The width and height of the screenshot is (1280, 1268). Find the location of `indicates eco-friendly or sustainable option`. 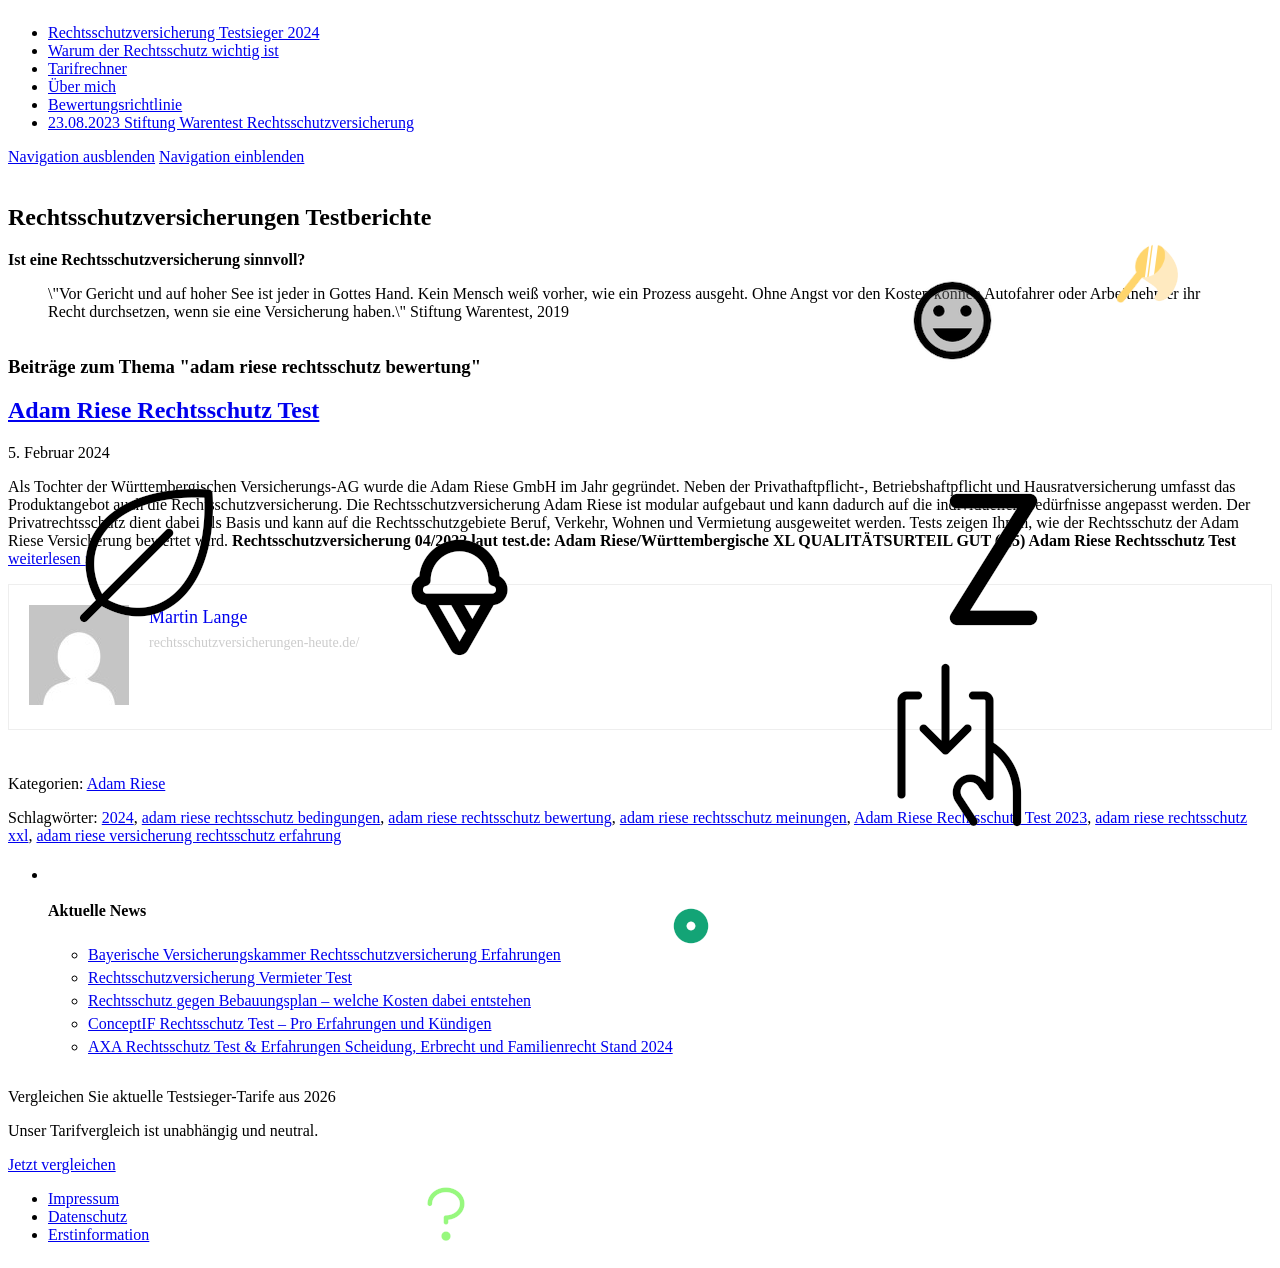

indicates eco-friendly or sustainable option is located at coordinates (146, 555).